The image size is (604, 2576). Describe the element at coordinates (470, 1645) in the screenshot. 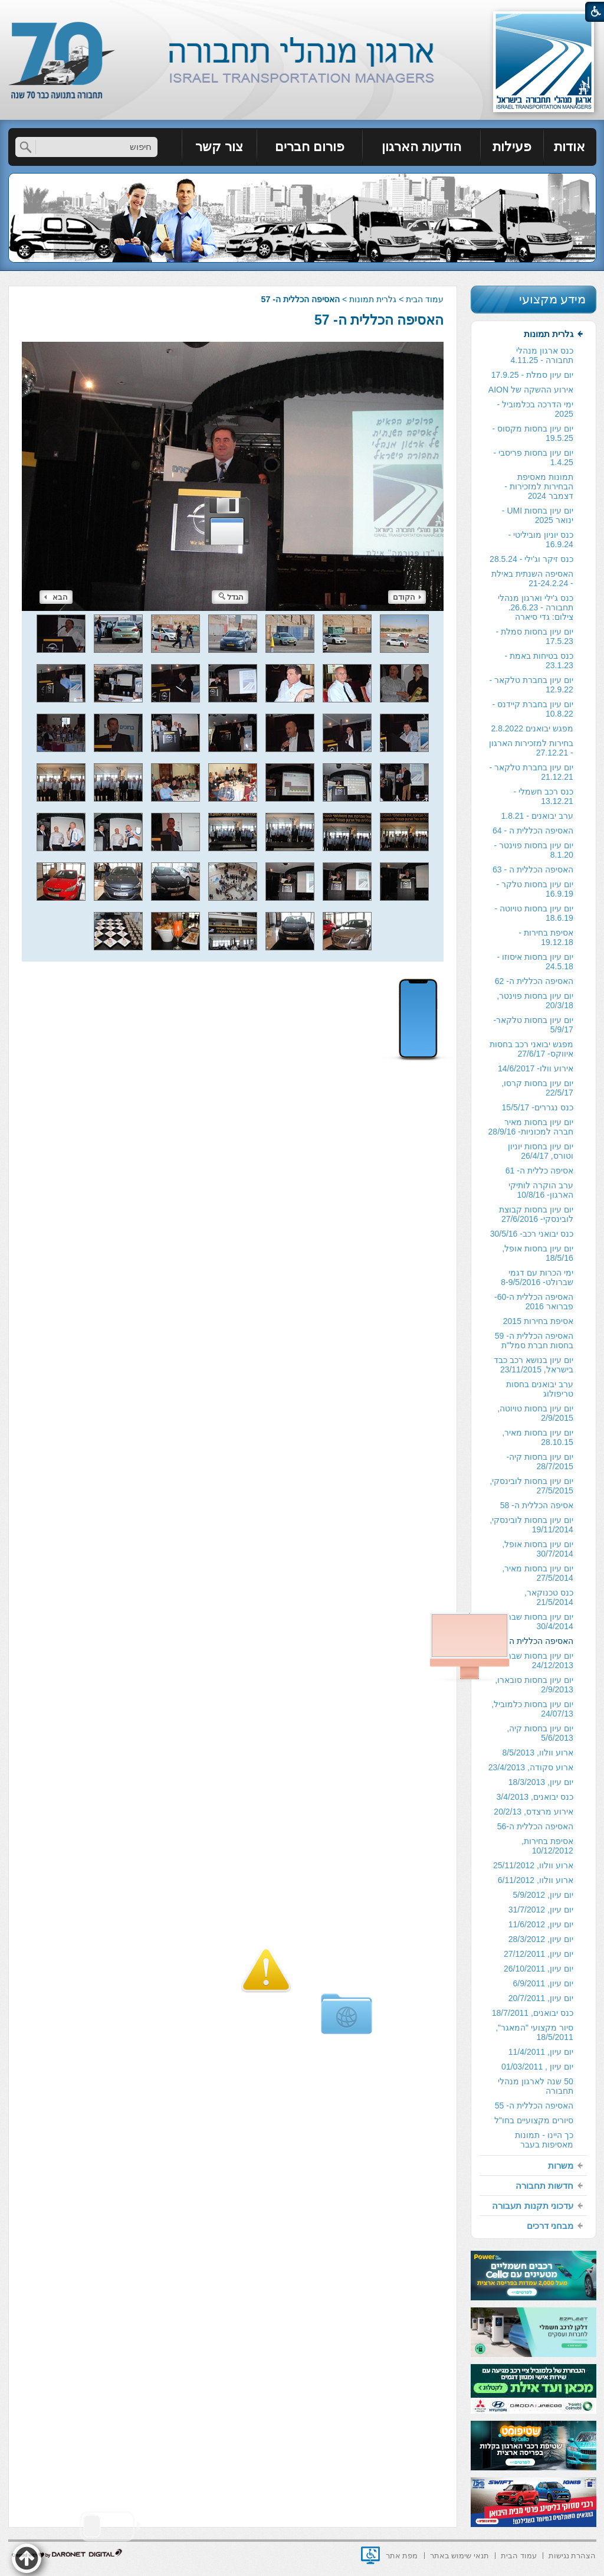

I see `represents an iMac device in system settings` at that location.